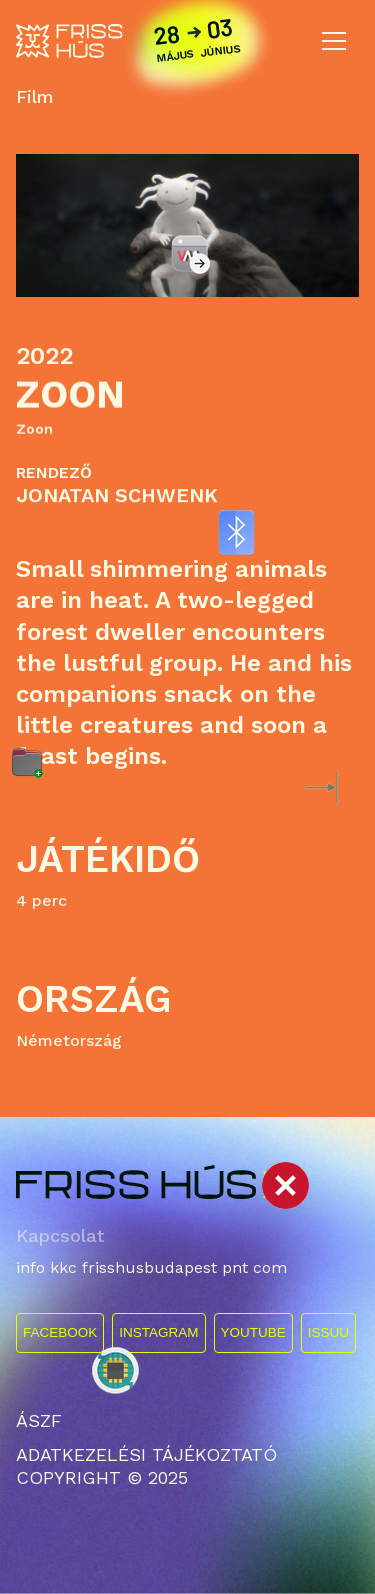  Describe the element at coordinates (321, 787) in the screenshot. I see `go to the last item in a list or sequence` at that location.